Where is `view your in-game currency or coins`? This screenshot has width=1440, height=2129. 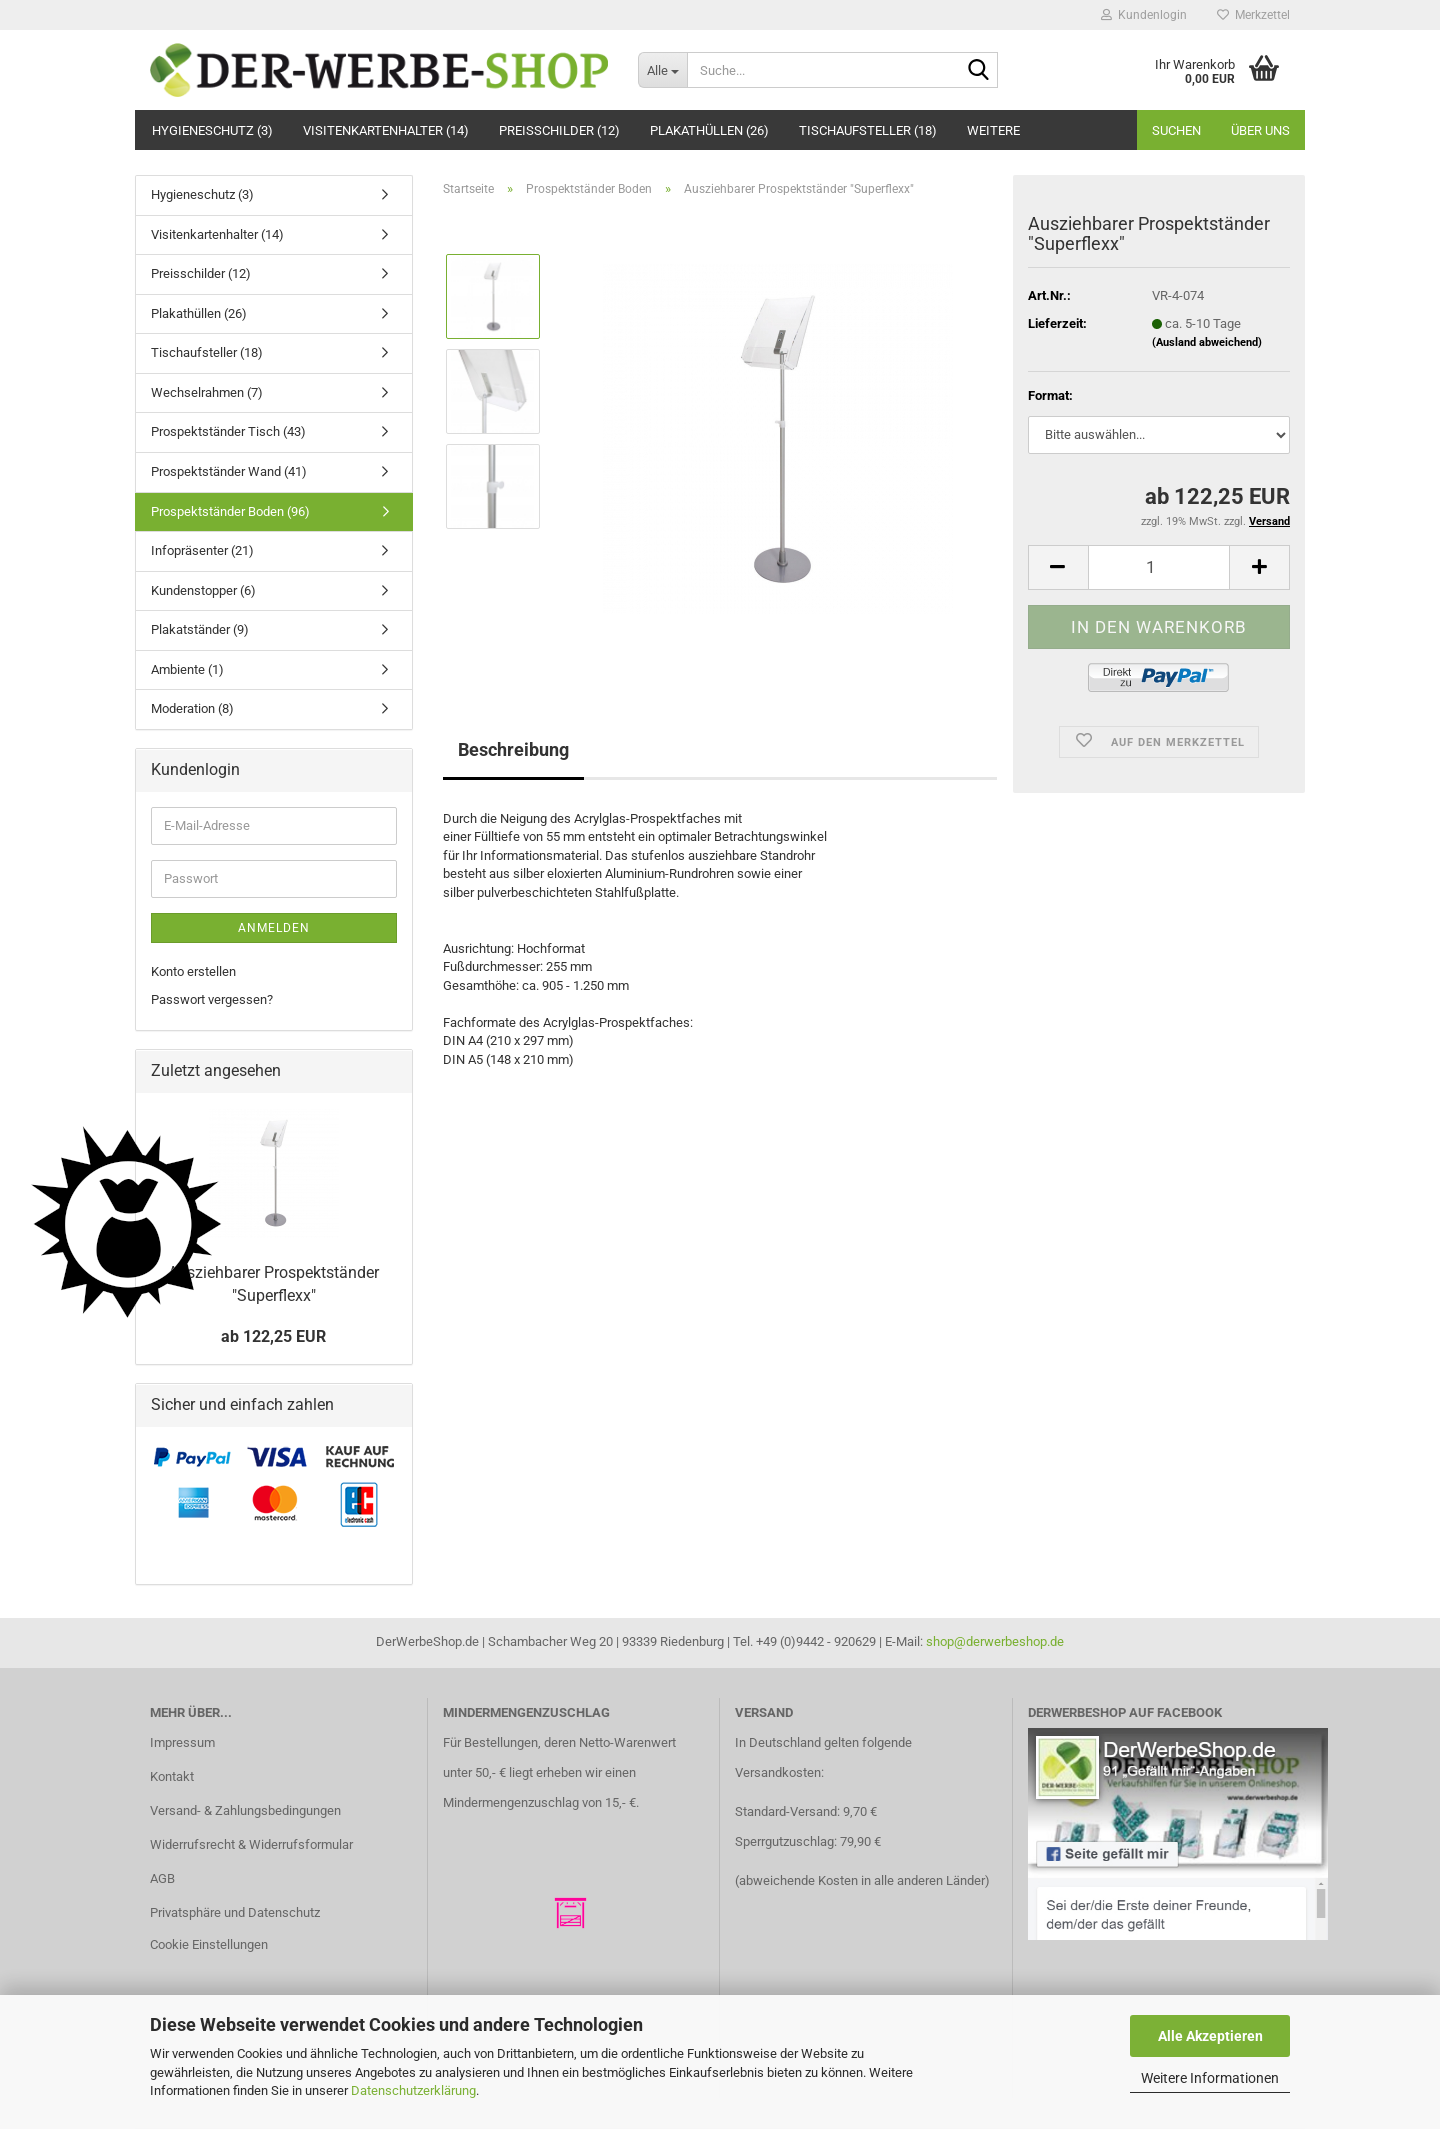
view your in-game currency or coins is located at coordinates (125, 1220).